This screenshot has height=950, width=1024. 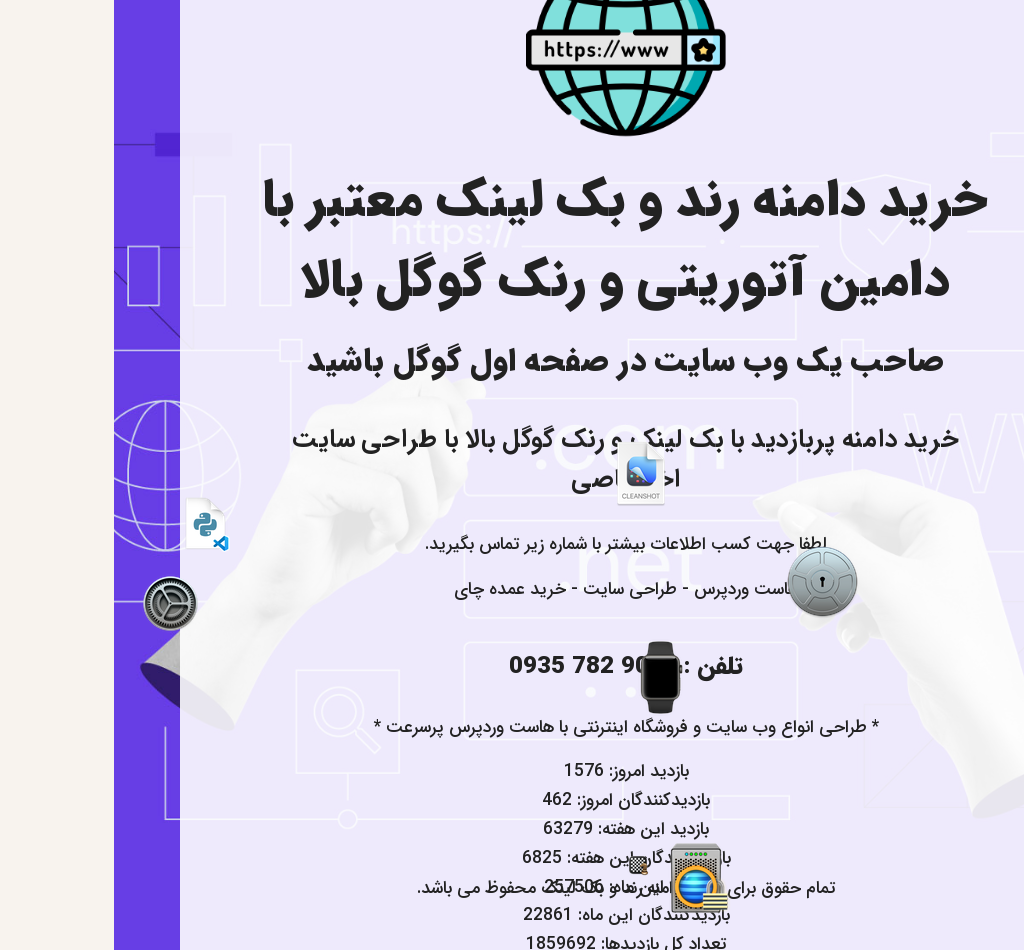 What do you see at coordinates (660, 677) in the screenshot?
I see `manage connected Apple Watch device` at bounding box center [660, 677].